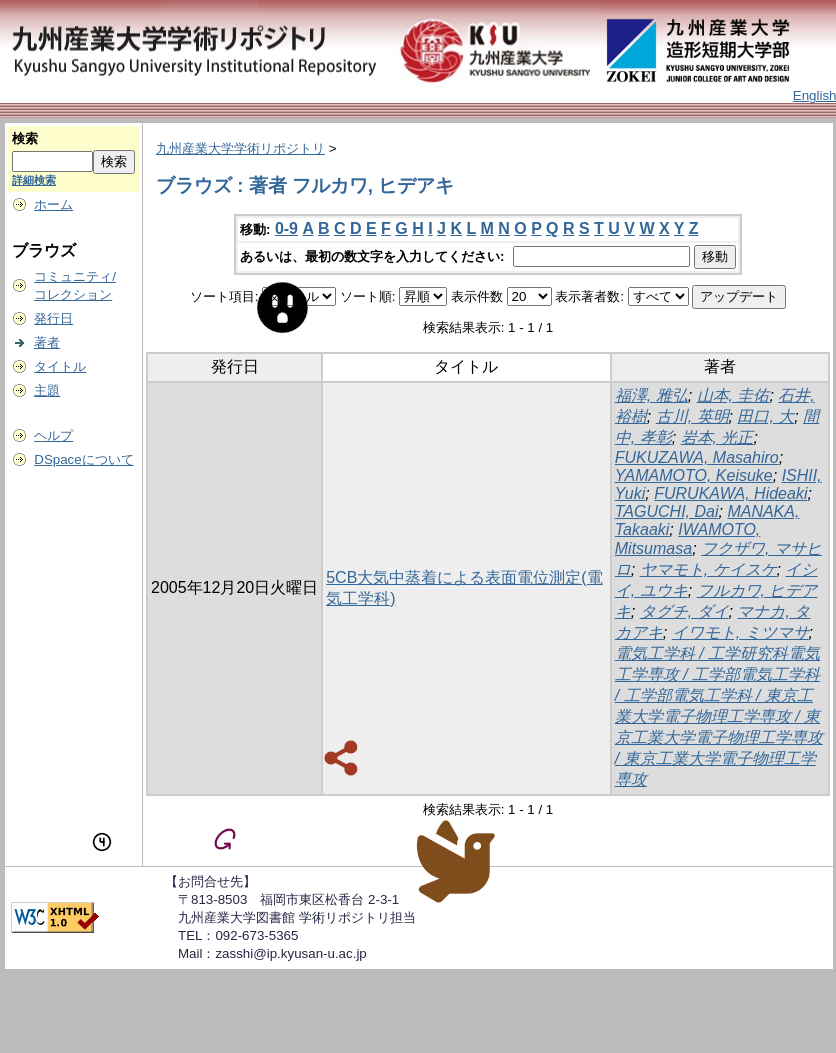  Describe the element at coordinates (102, 842) in the screenshot. I see `step 4 in a multi-step process` at that location.